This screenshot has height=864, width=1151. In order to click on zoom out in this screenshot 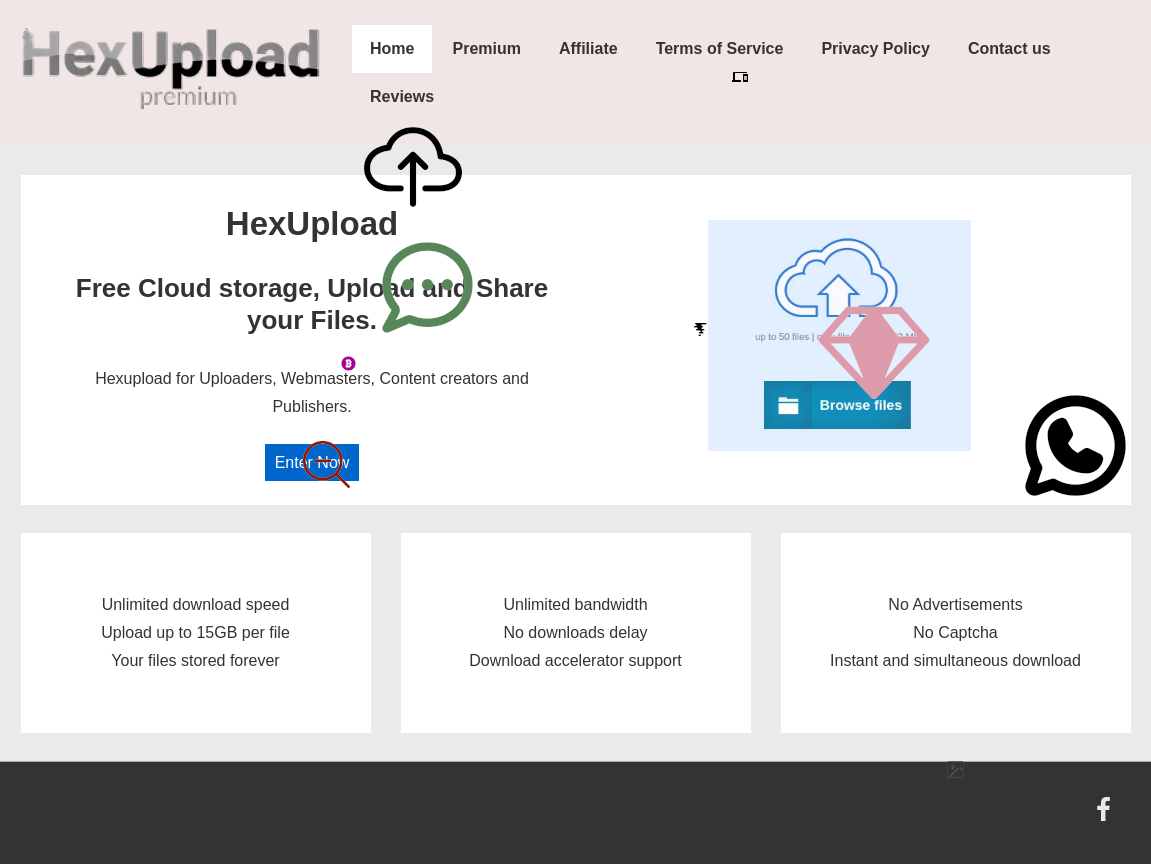, I will do `click(326, 464)`.